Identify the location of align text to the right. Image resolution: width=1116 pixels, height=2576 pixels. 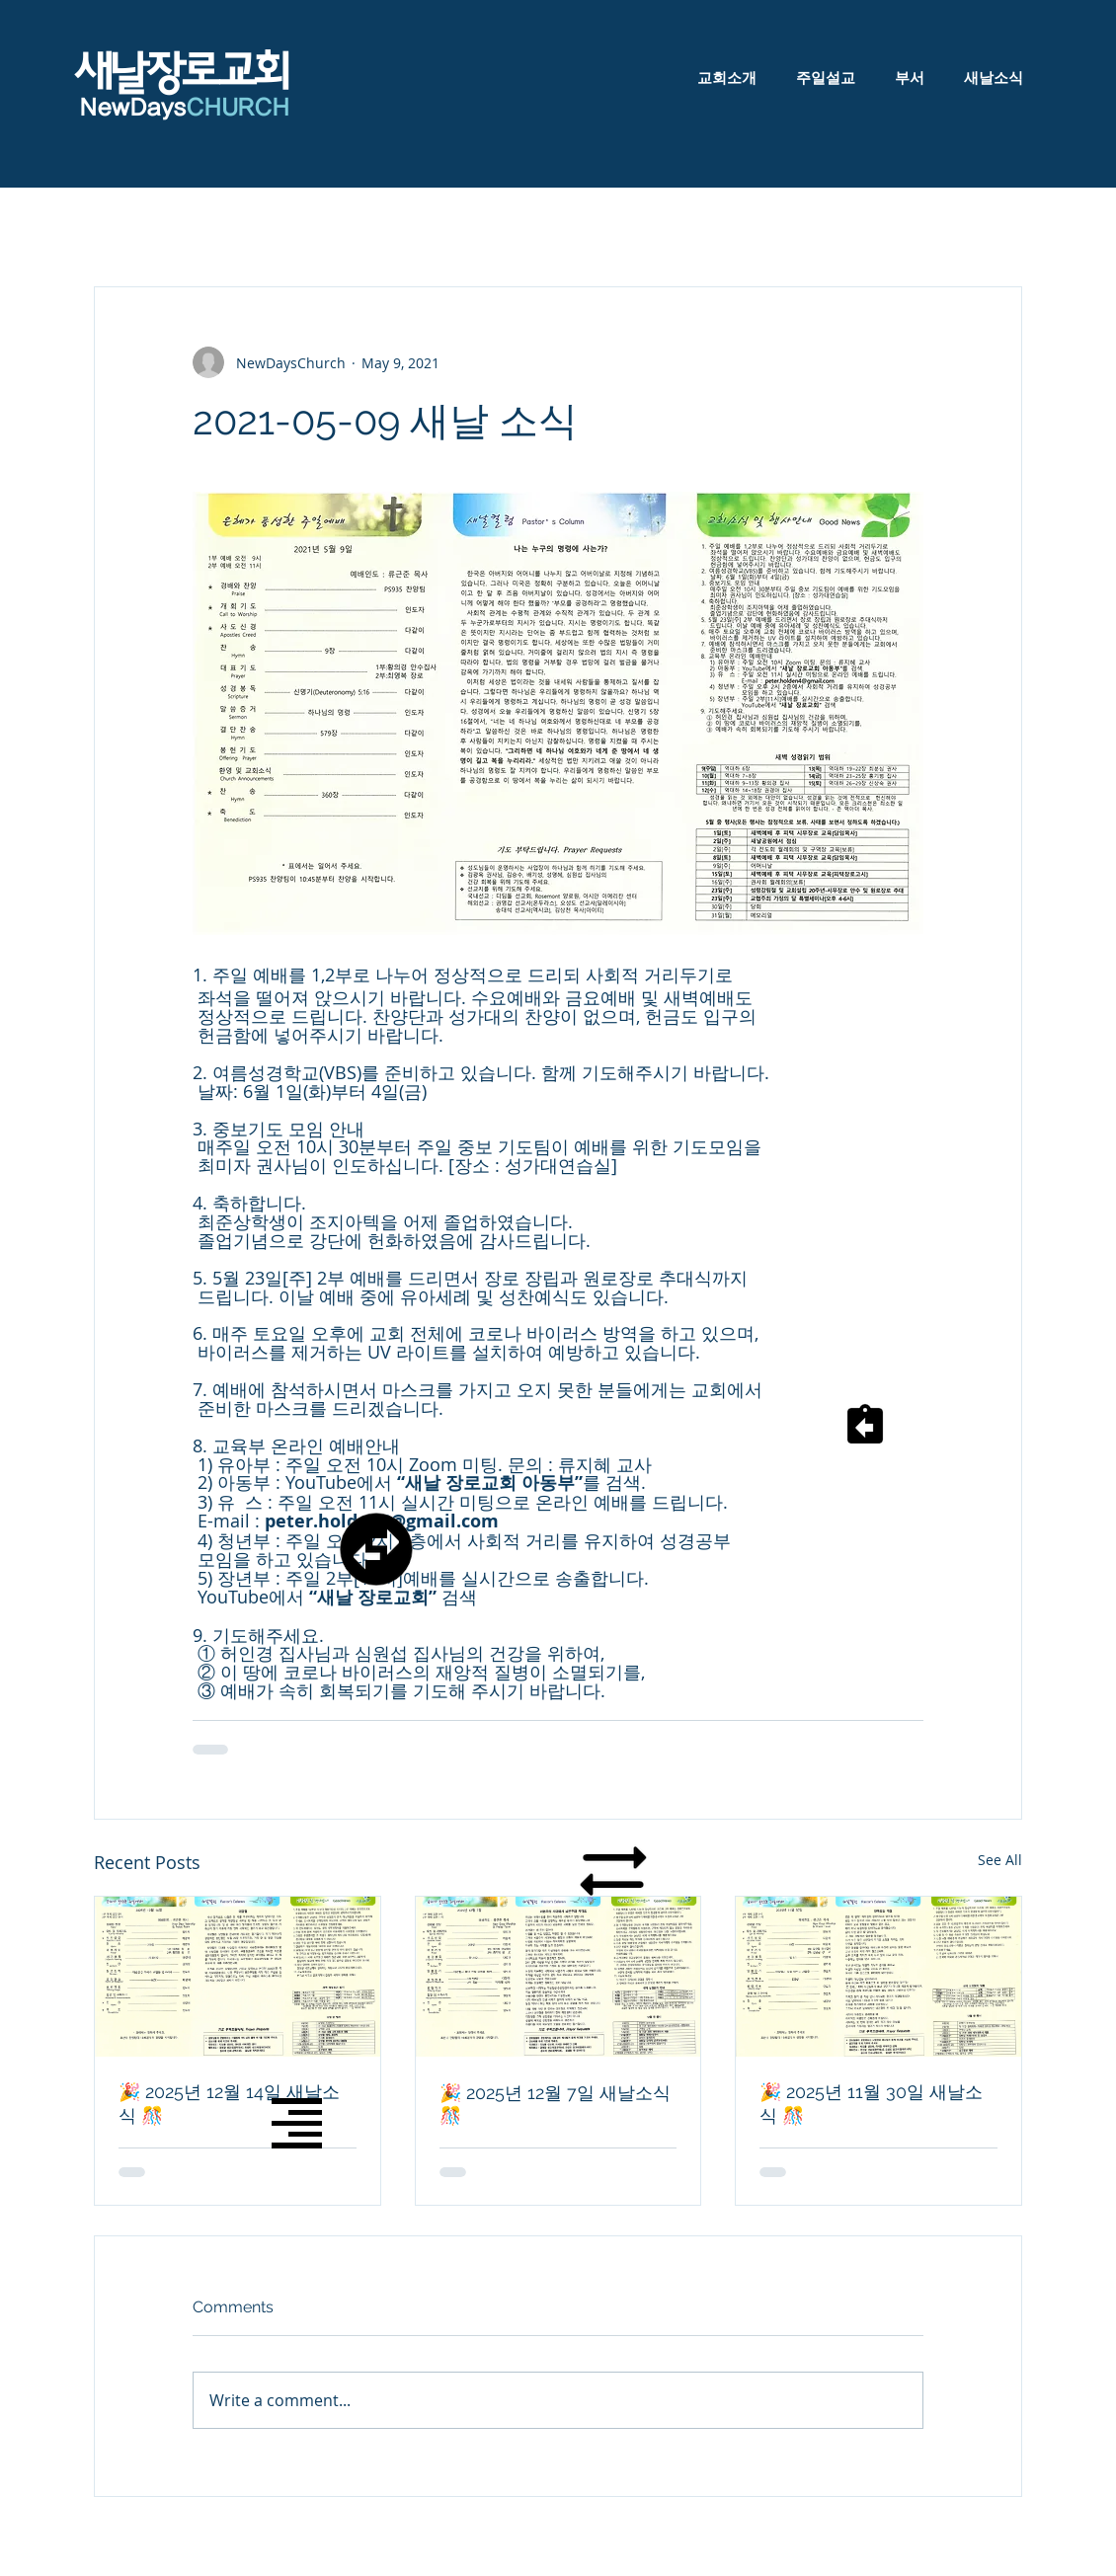
(296, 2123).